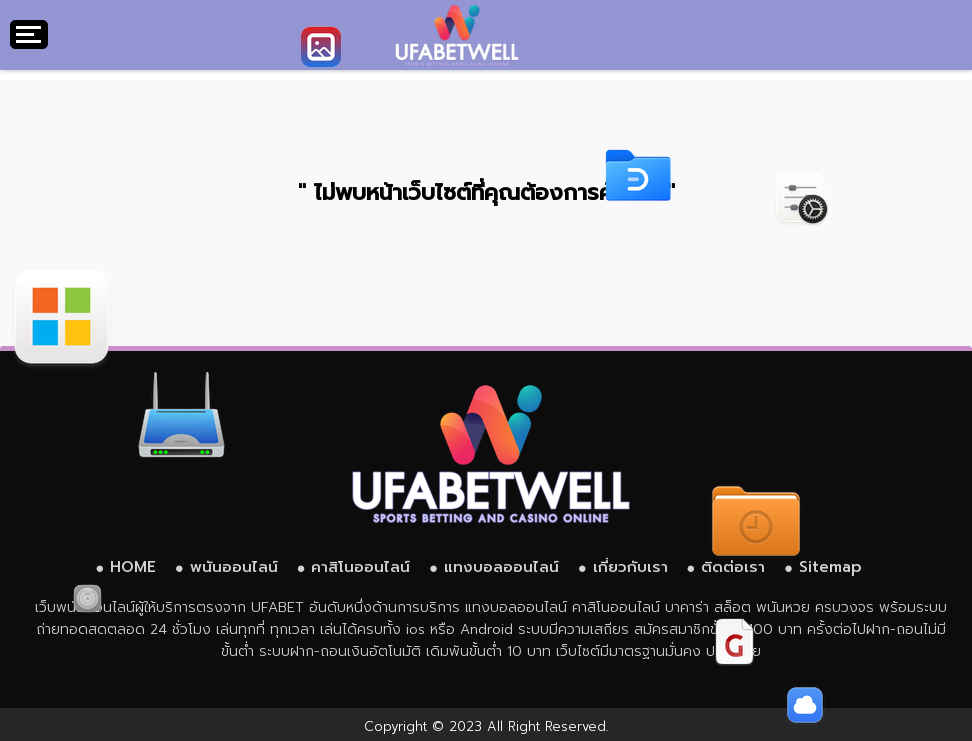  What do you see at coordinates (638, 177) in the screenshot?
I see `open wondershare edrawmax project folder` at bounding box center [638, 177].